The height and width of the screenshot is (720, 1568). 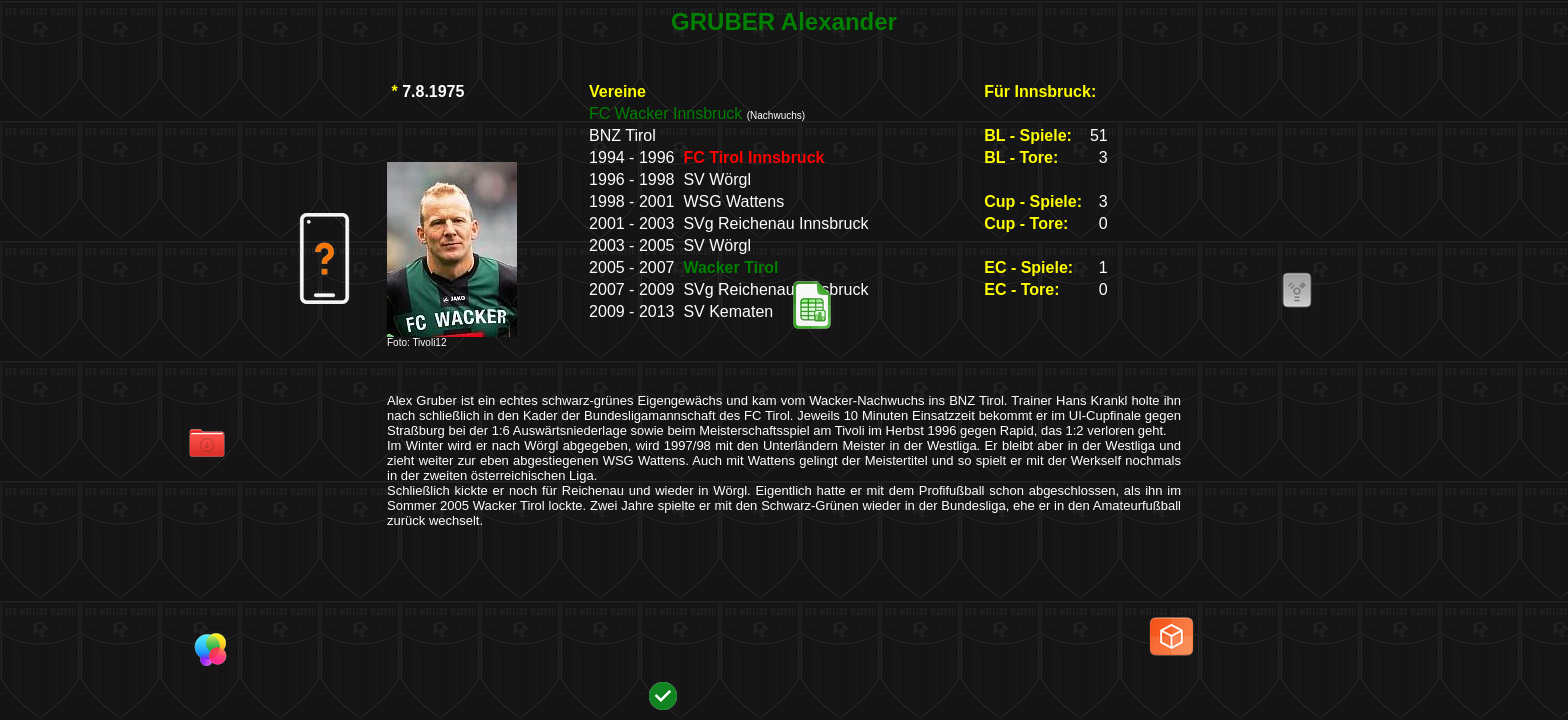 What do you see at coordinates (663, 696) in the screenshot?
I see `apply email filters to messages` at bounding box center [663, 696].